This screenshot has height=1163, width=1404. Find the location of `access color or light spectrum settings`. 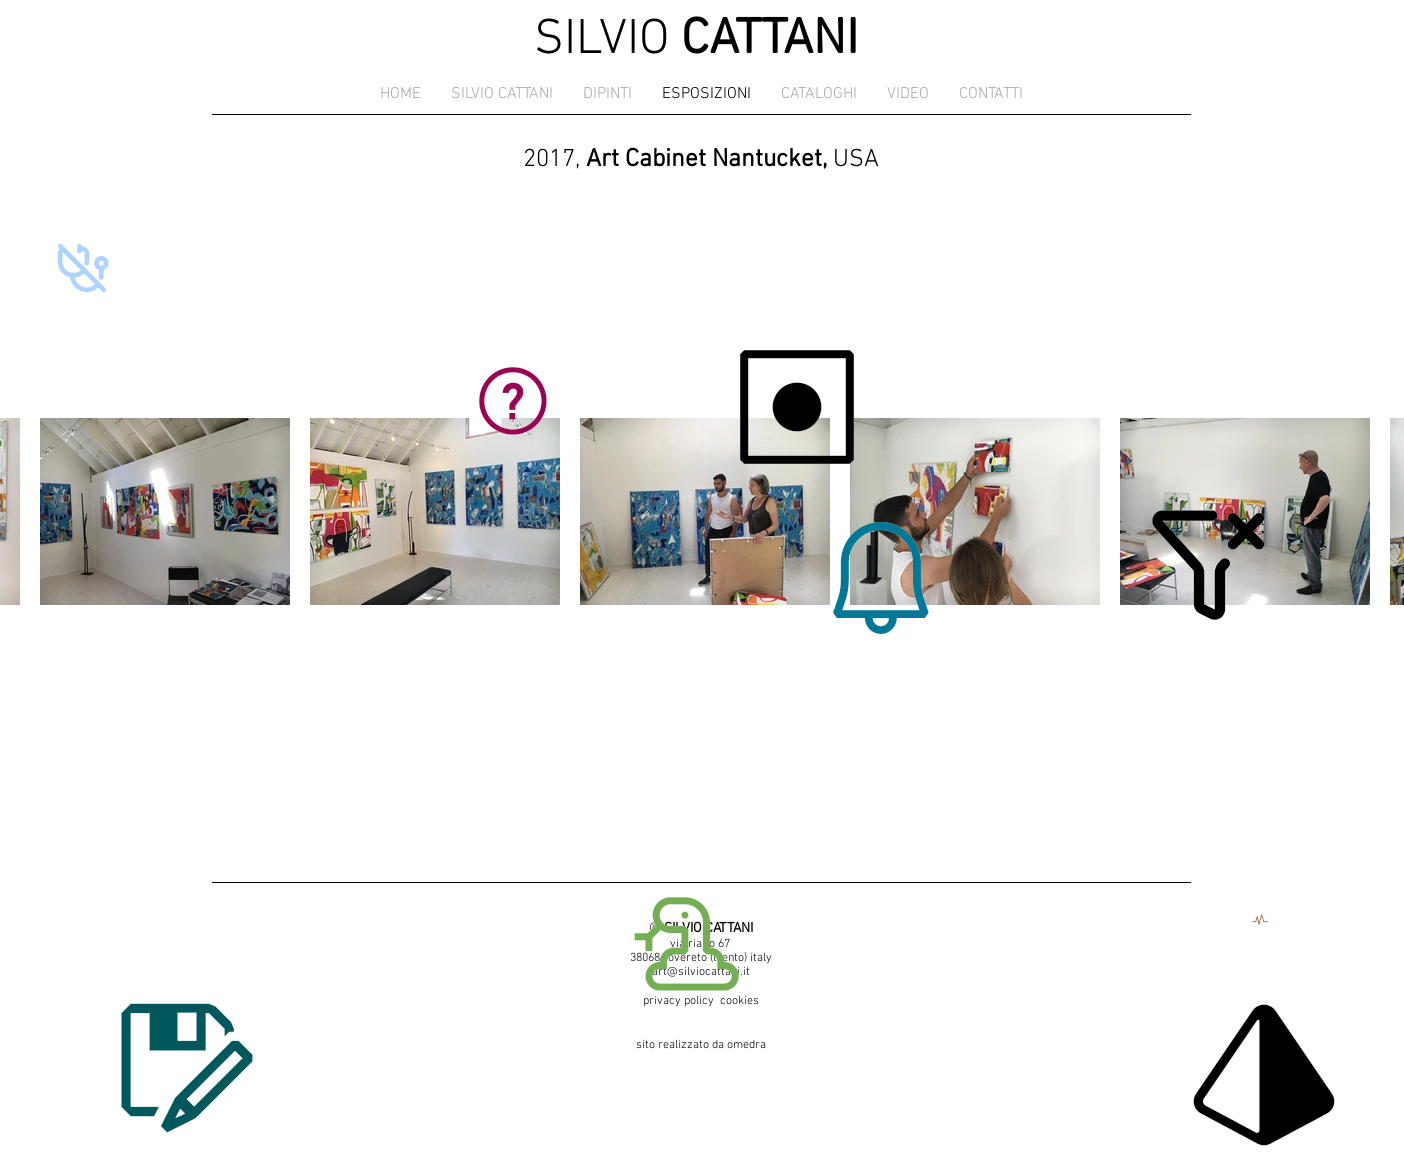

access color or light spectrum settings is located at coordinates (1264, 1075).